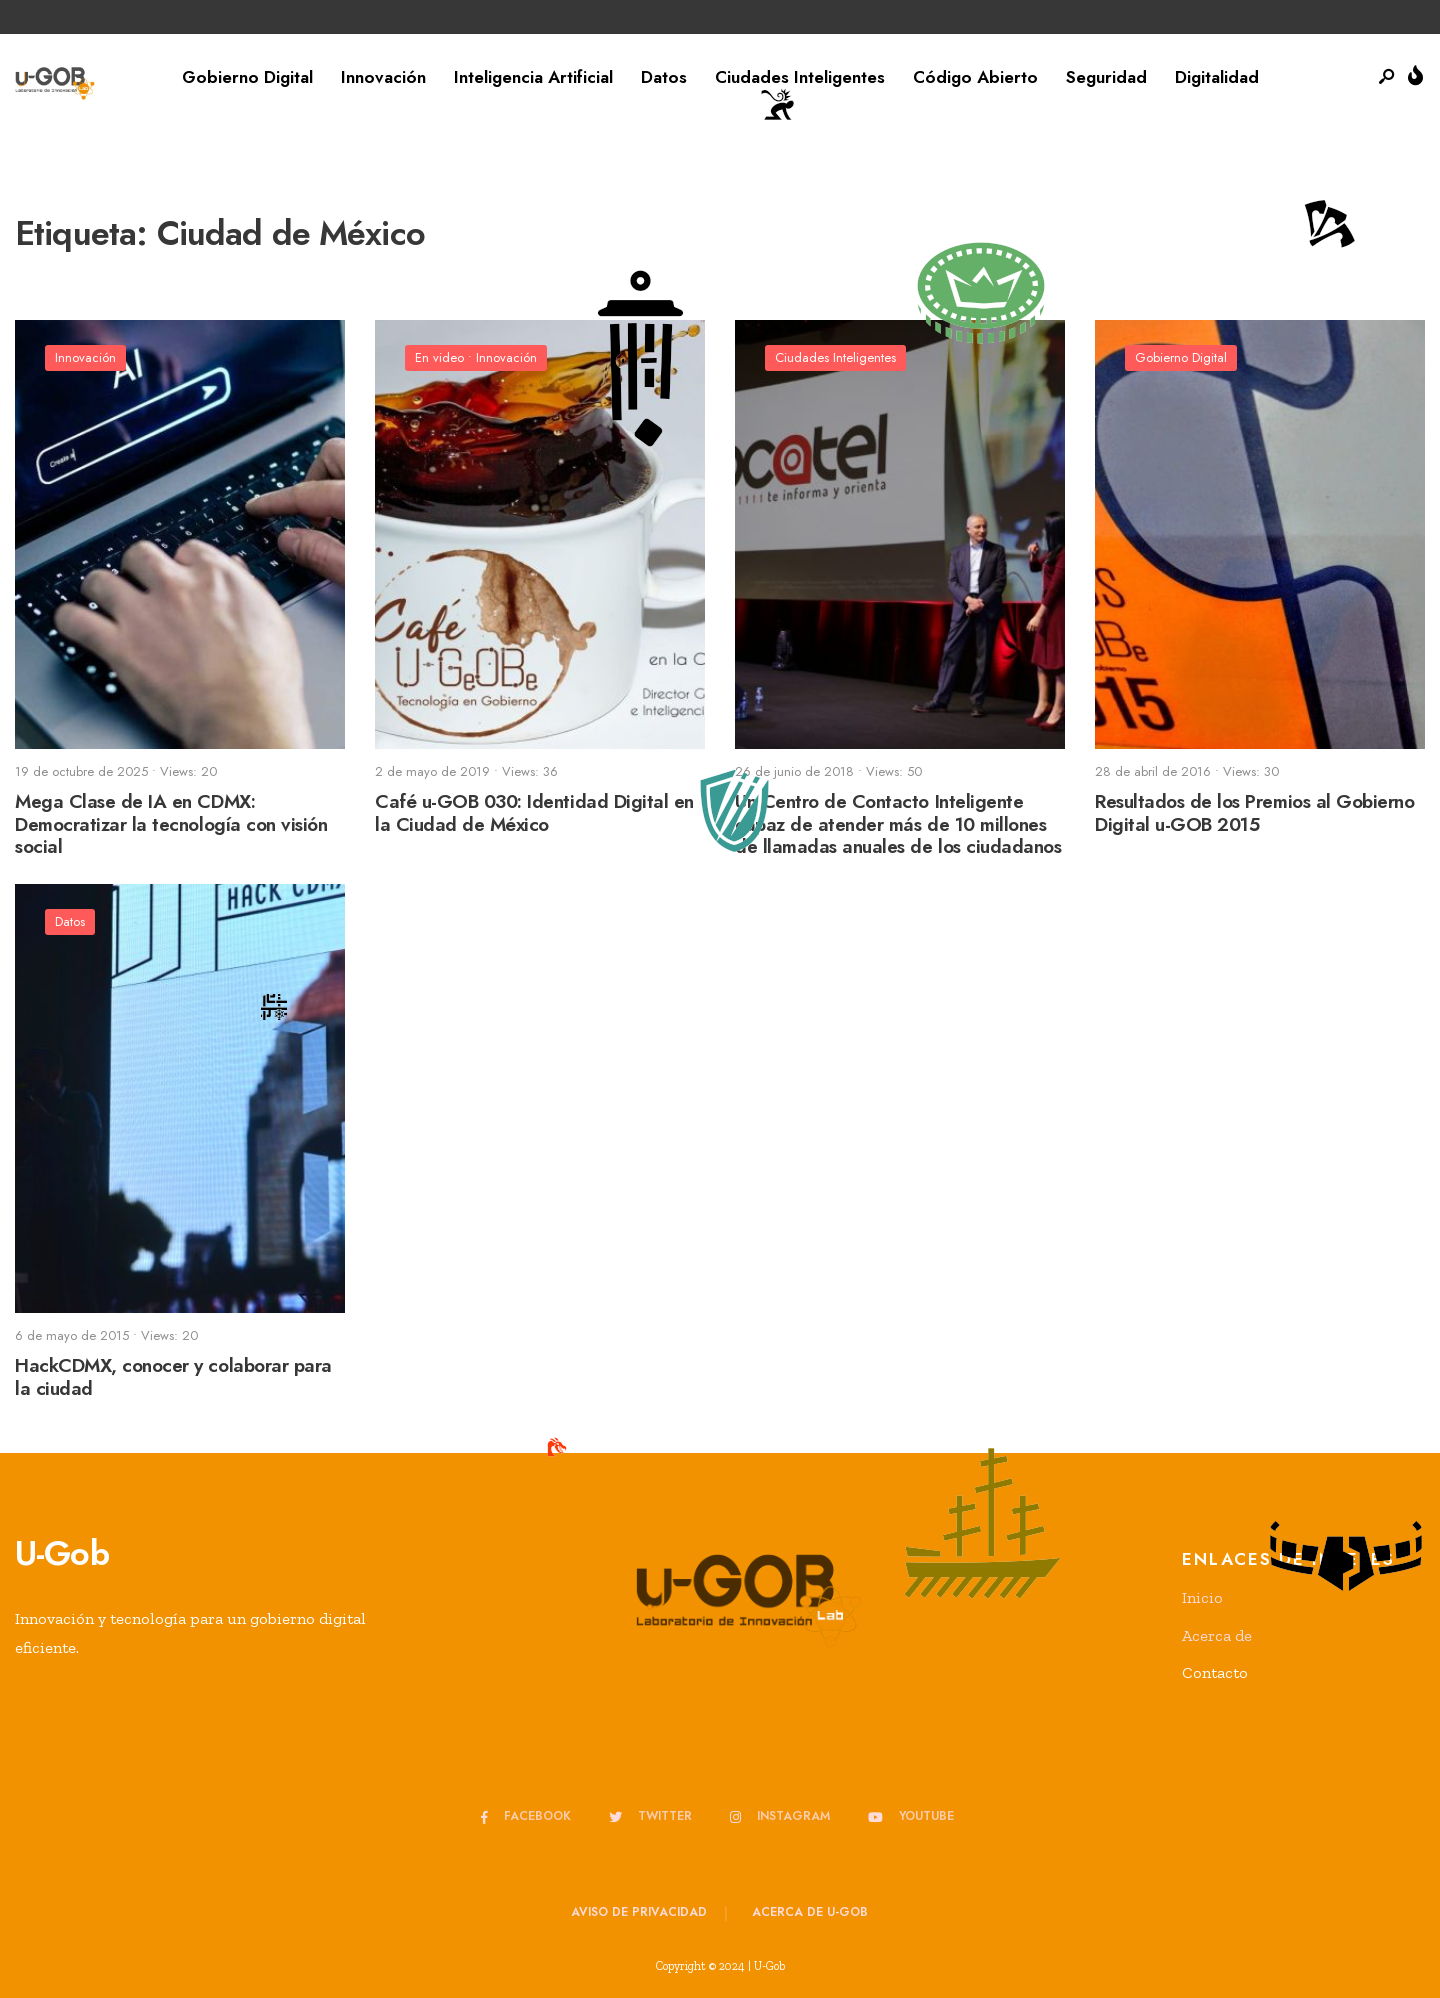 This screenshot has height=1998, width=1440. I want to click on decorative windchimes element for a game interface, so click(640, 358).